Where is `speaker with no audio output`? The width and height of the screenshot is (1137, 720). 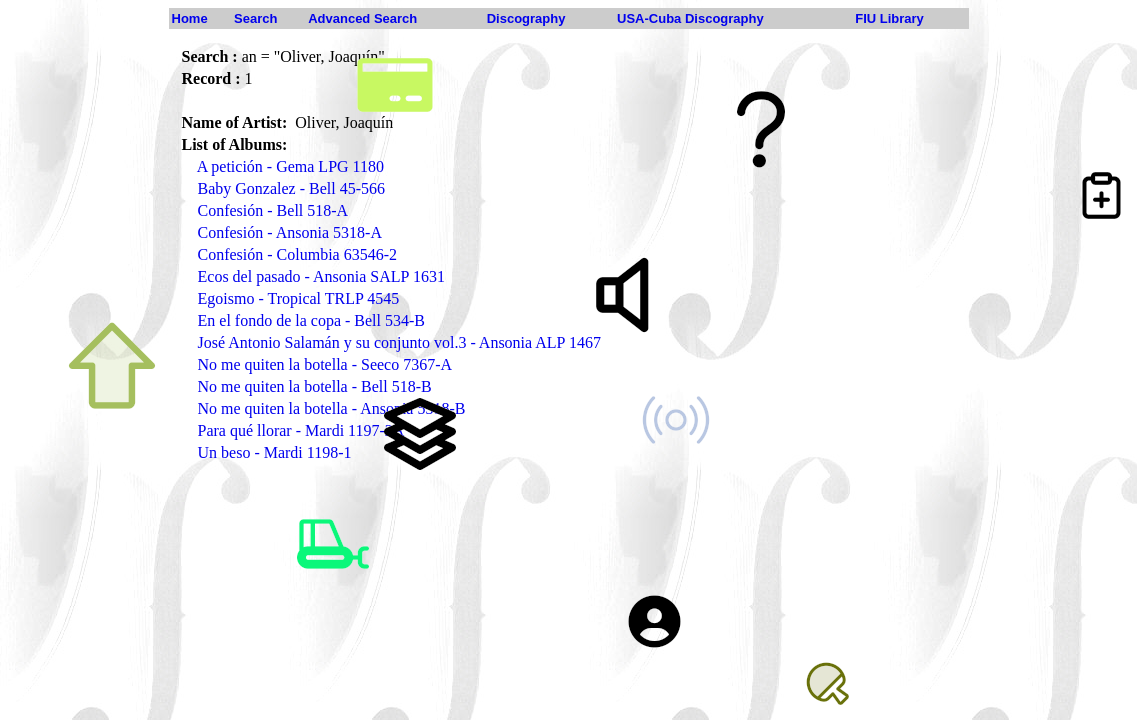 speaker with no audio output is located at coordinates (636, 295).